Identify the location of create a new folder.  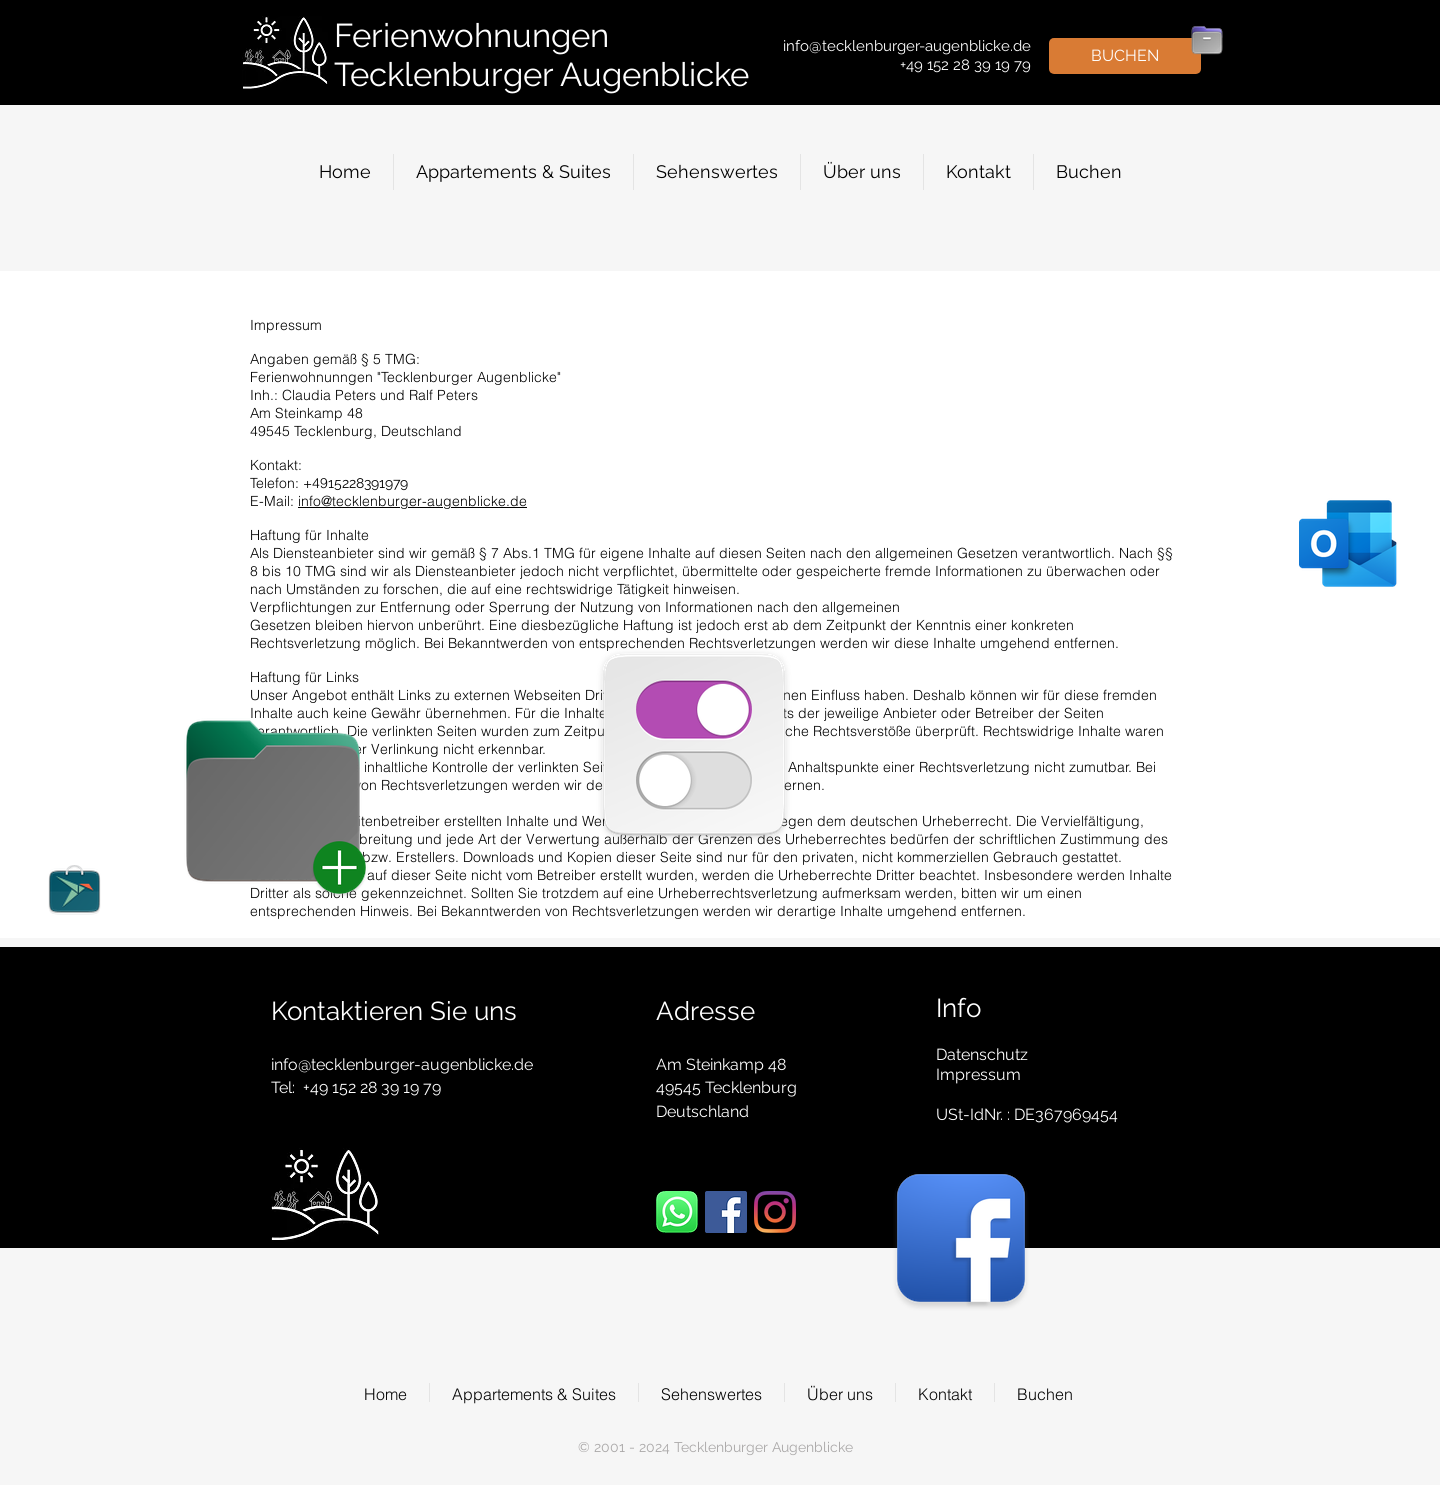
(273, 801).